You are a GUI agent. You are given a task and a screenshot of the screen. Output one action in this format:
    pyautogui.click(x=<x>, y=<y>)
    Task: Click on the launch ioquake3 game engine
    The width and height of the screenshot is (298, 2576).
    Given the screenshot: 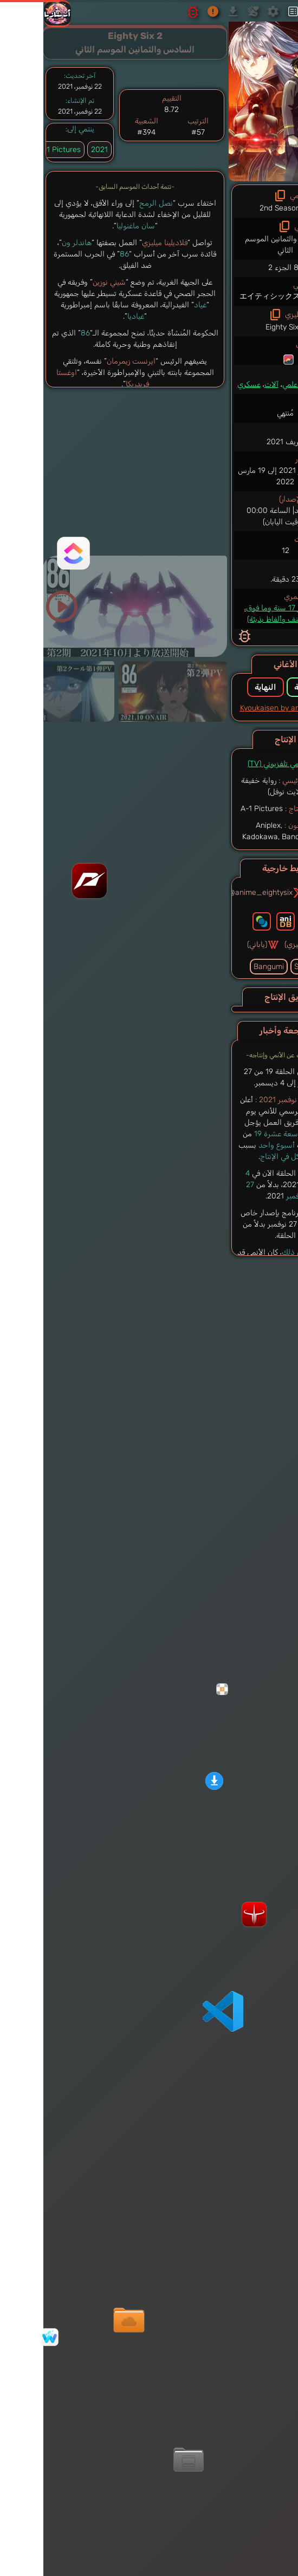 What is the action you would take?
    pyautogui.click(x=254, y=1914)
    